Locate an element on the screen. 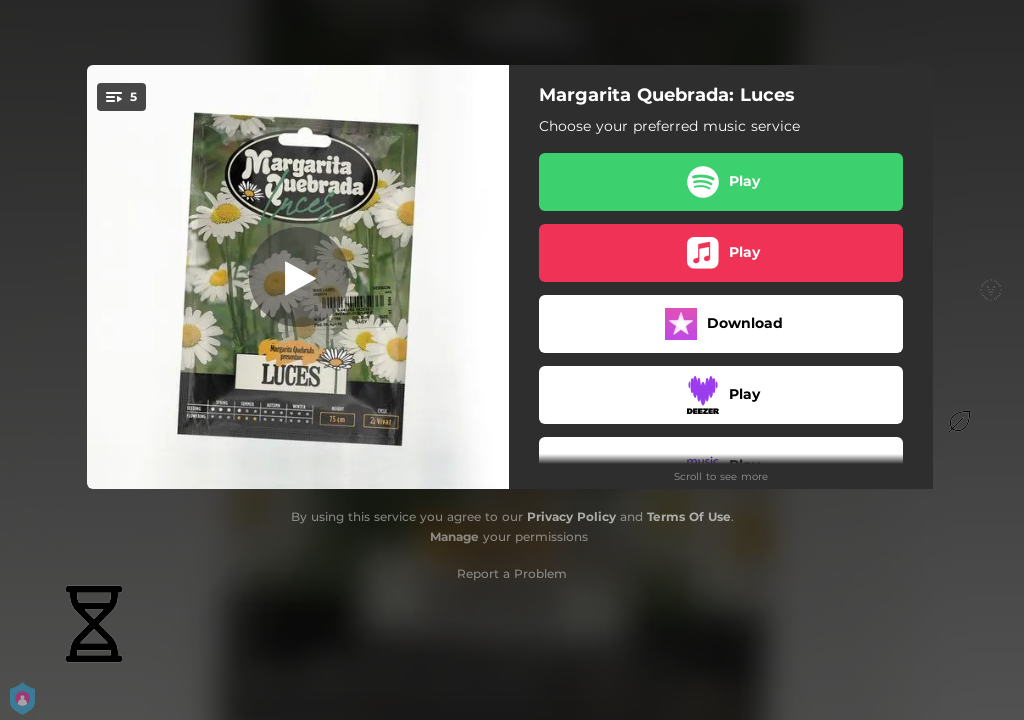 This screenshot has height=720, width=1024. indicates items or options starting with the letter V is located at coordinates (991, 290).